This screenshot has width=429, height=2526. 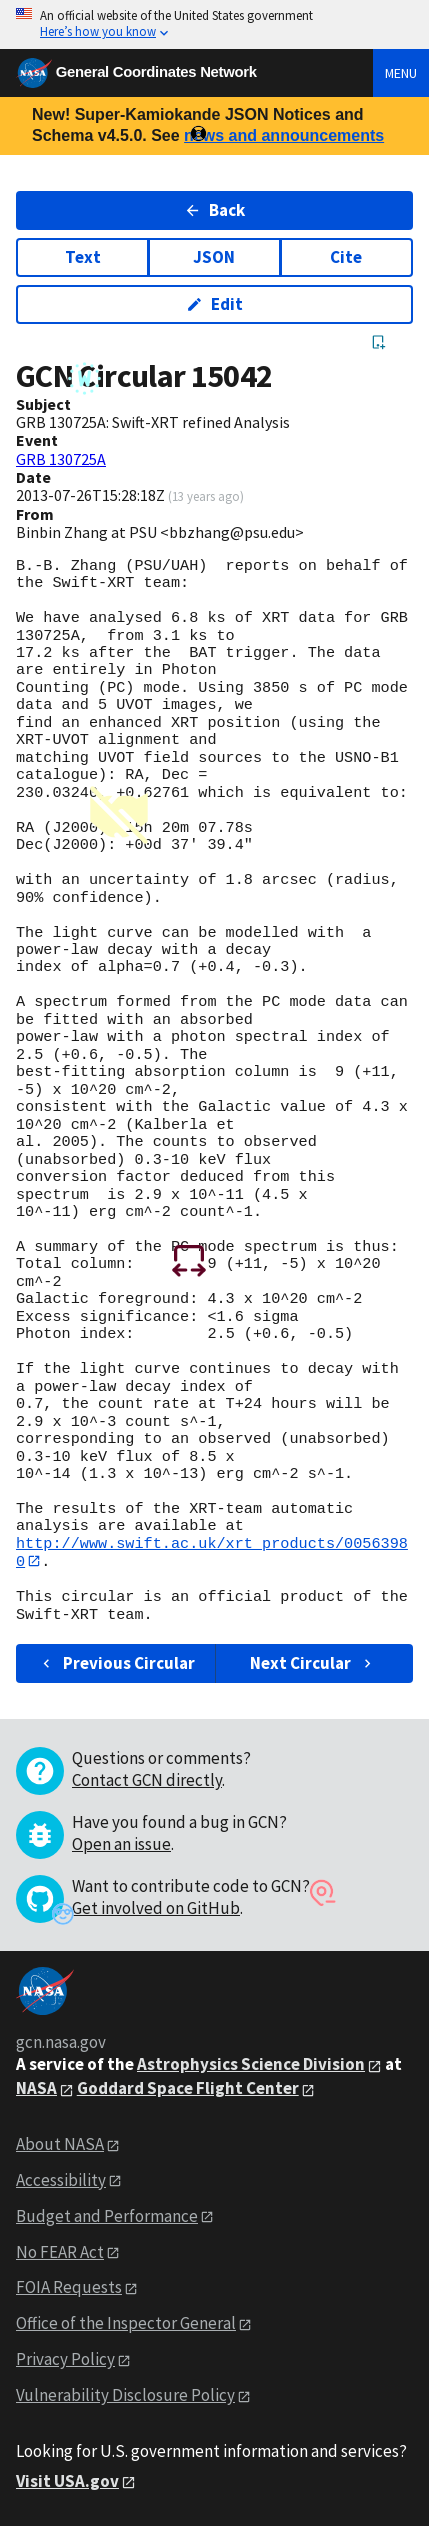 I want to click on auto-fit content to available width, so click(x=189, y=1260).